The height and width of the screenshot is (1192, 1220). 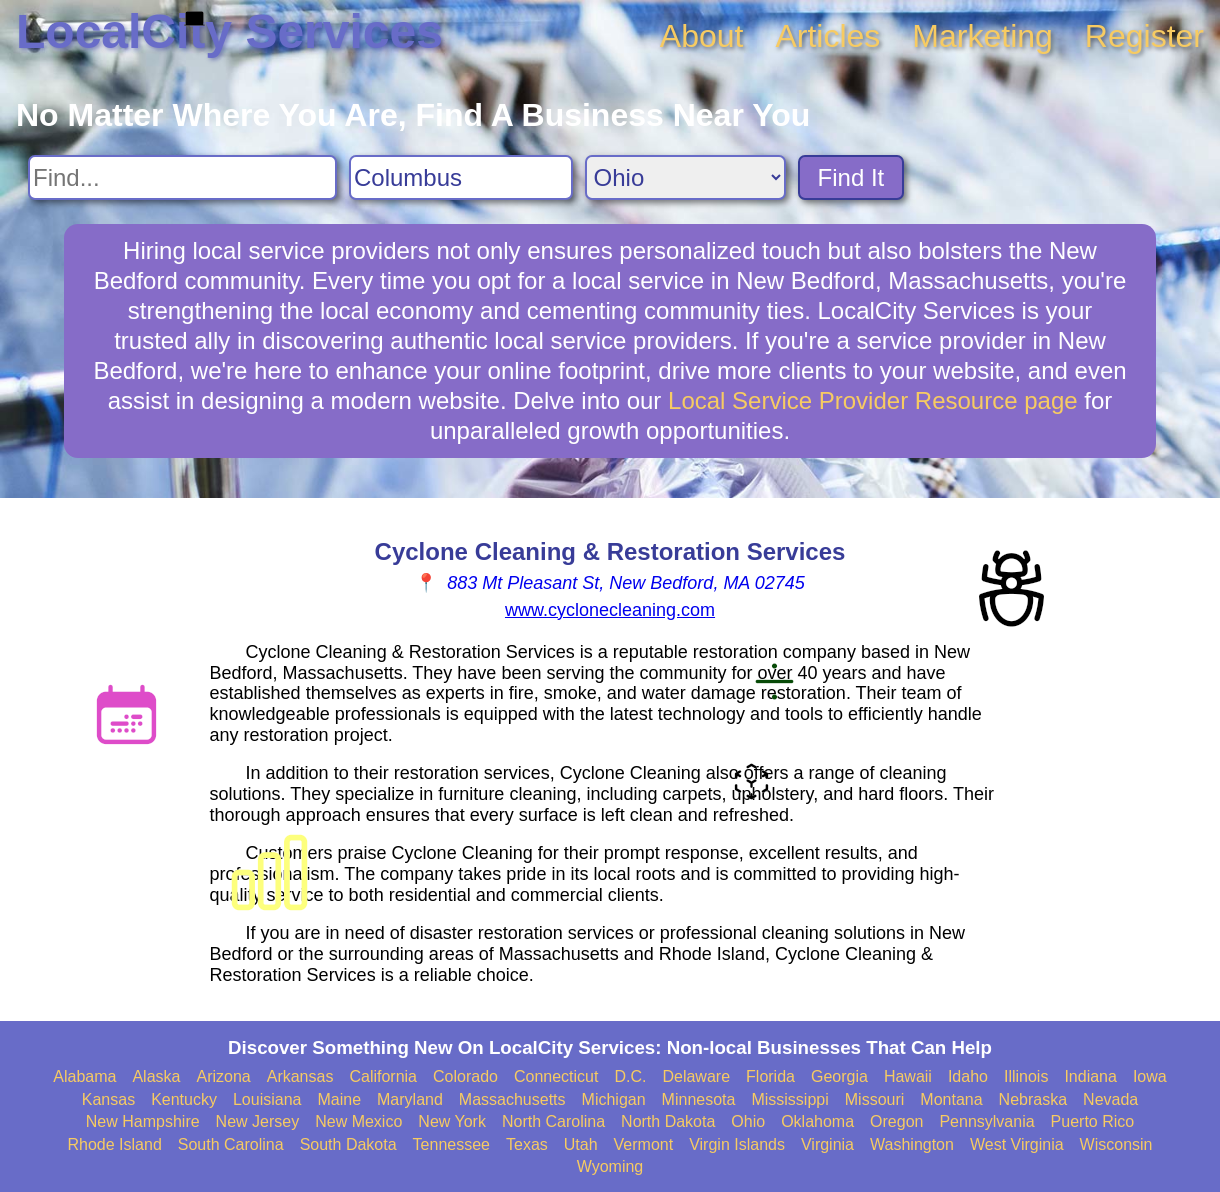 What do you see at coordinates (751, 781) in the screenshot?
I see `view 3D model or object` at bounding box center [751, 781].